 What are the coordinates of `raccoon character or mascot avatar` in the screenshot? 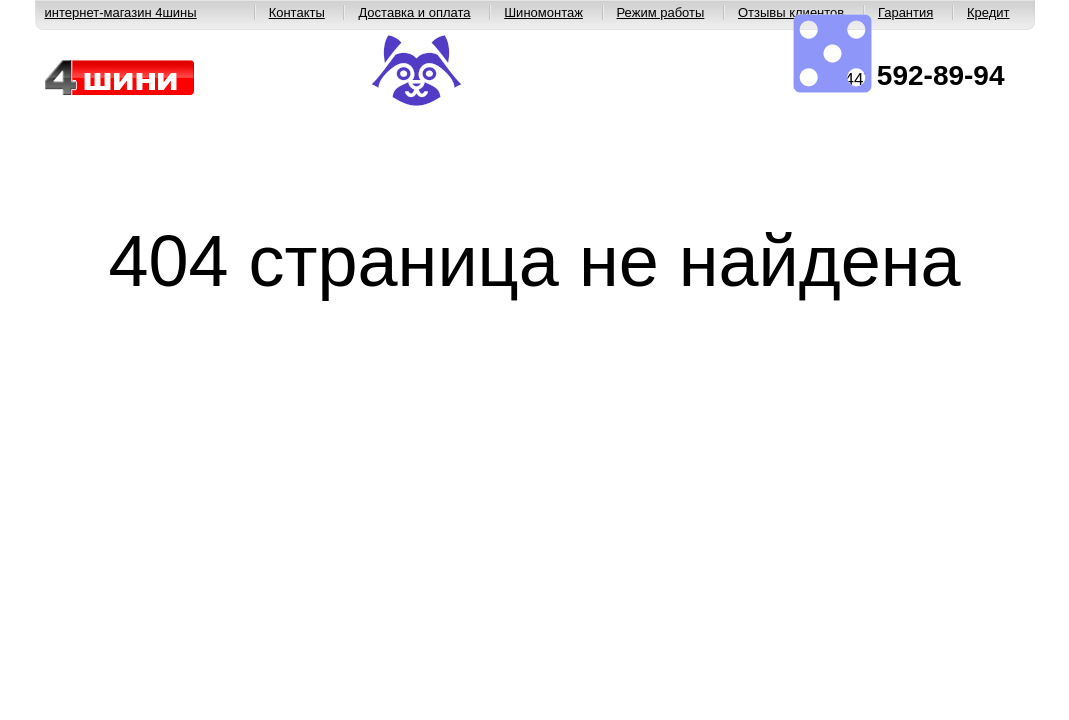 It's located at (416, 70).